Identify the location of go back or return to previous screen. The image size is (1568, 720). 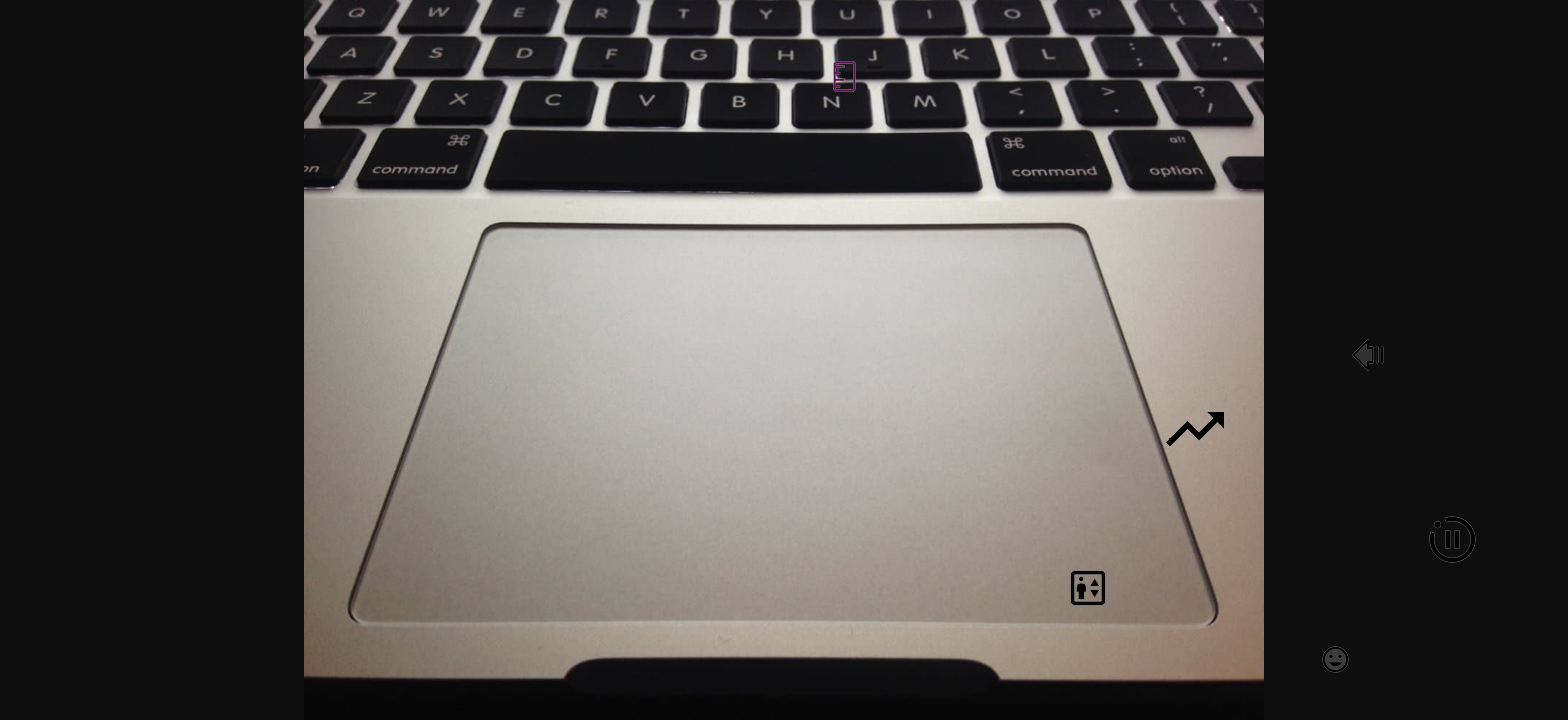
(1369, 355).